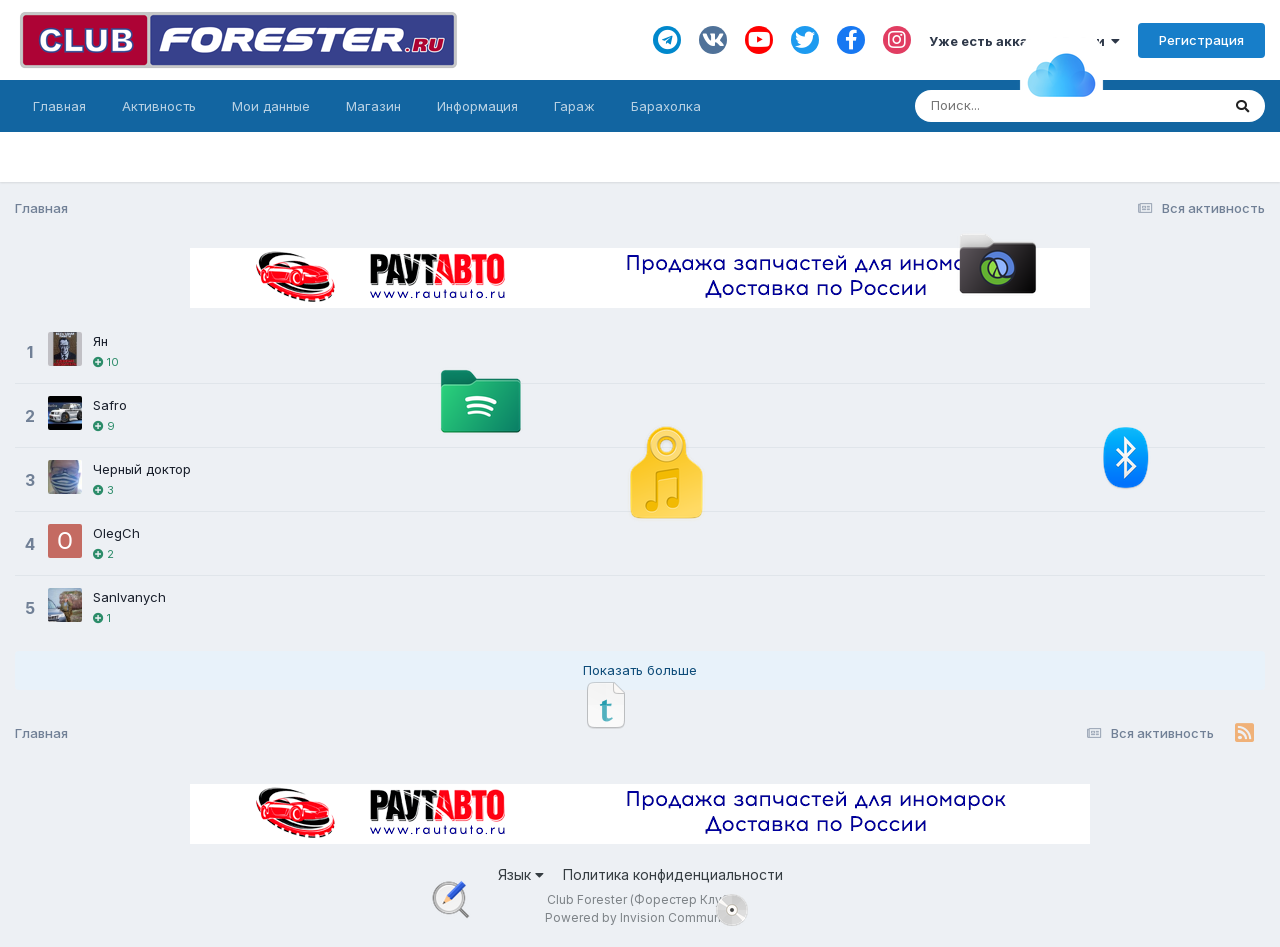  I want to click on open find and replace tool, so click(451, 900).